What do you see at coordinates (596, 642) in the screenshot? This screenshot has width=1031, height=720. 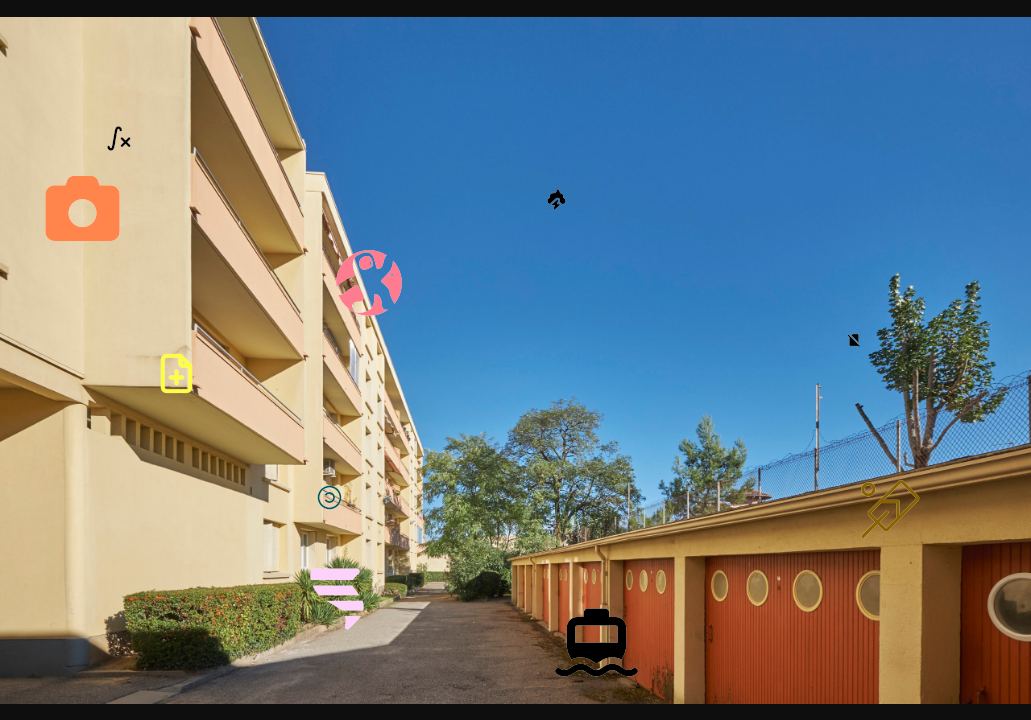 I see `ferry or boat transportation option` at bounding box center [596, 642].